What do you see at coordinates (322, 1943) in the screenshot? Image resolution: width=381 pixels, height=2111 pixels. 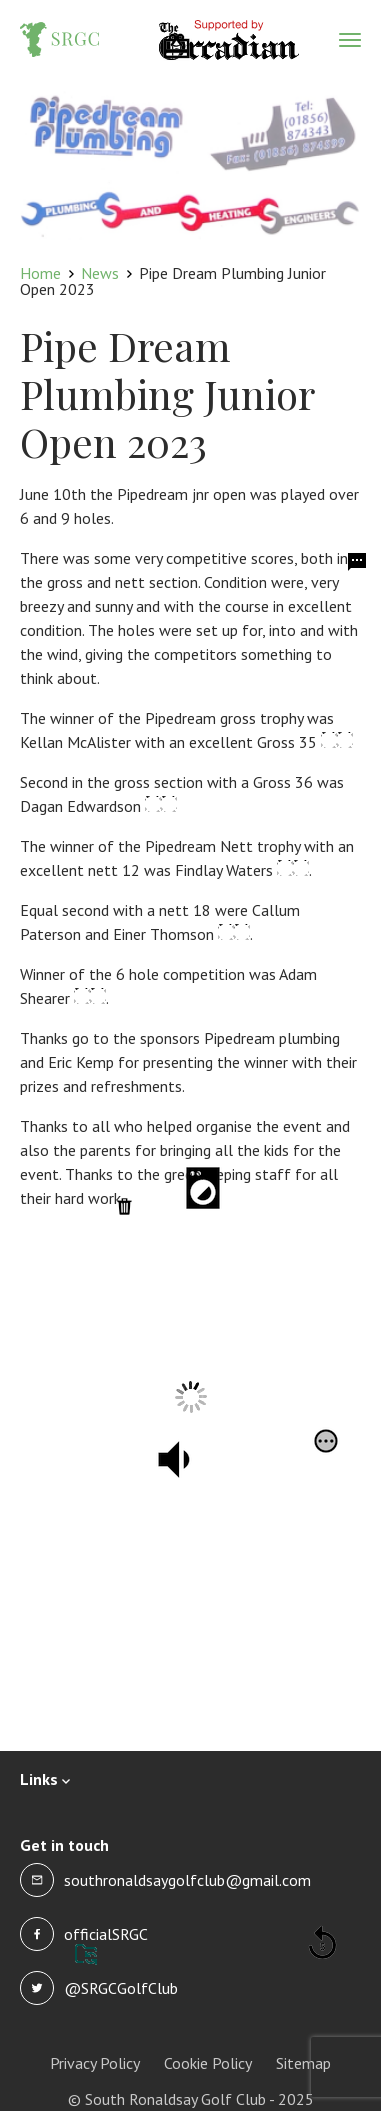 I see `rewind video by 5 seconds` at bounding box center [322, 1943].